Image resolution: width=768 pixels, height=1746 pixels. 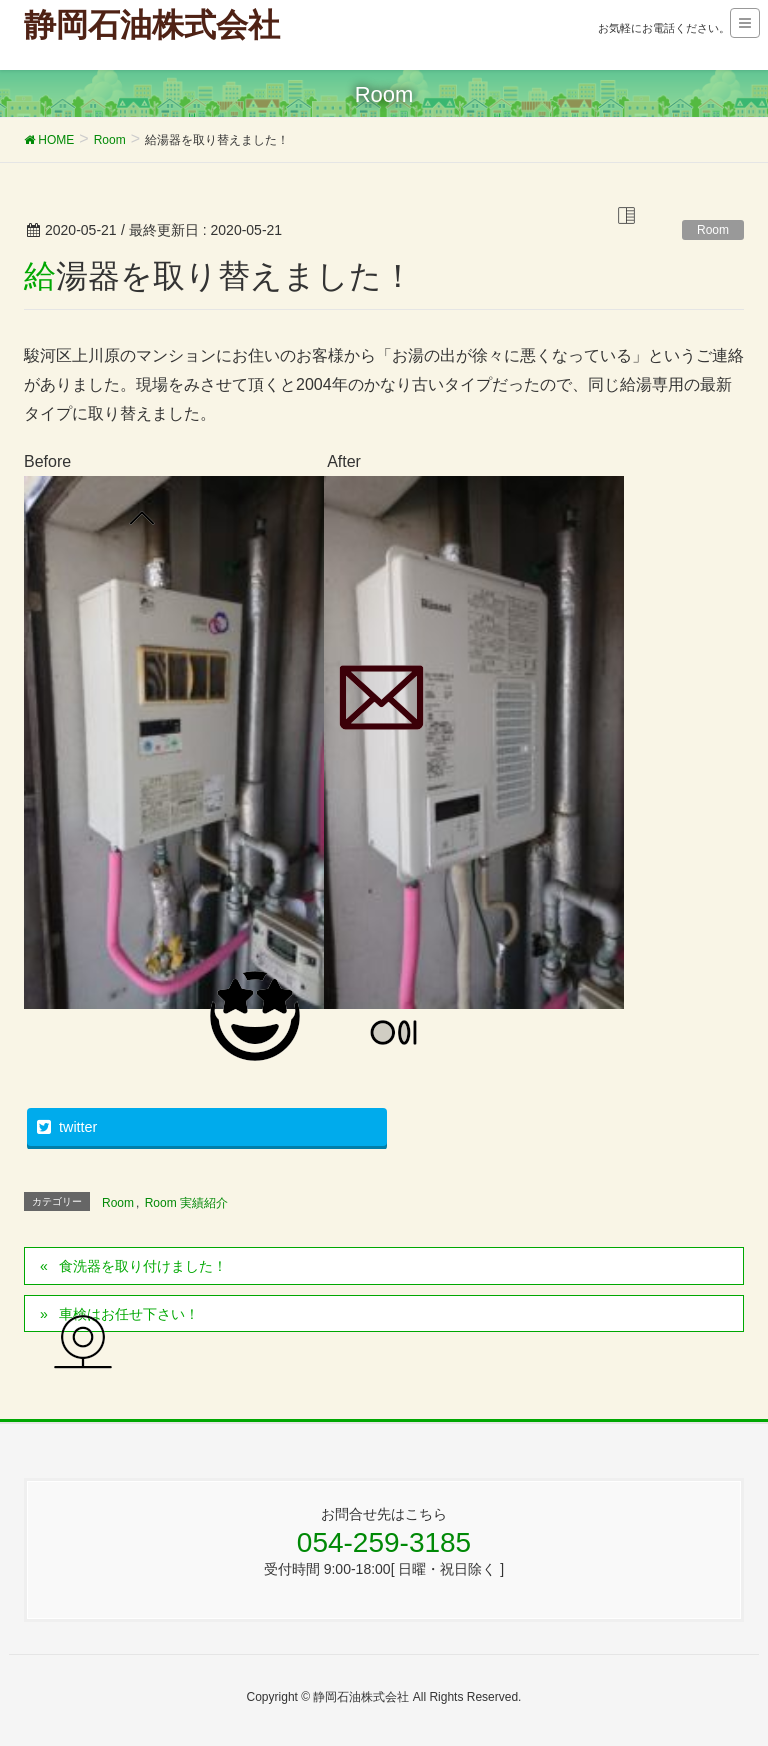 I want to click on visit medium profile or blog, so click(x=393, y=1032).